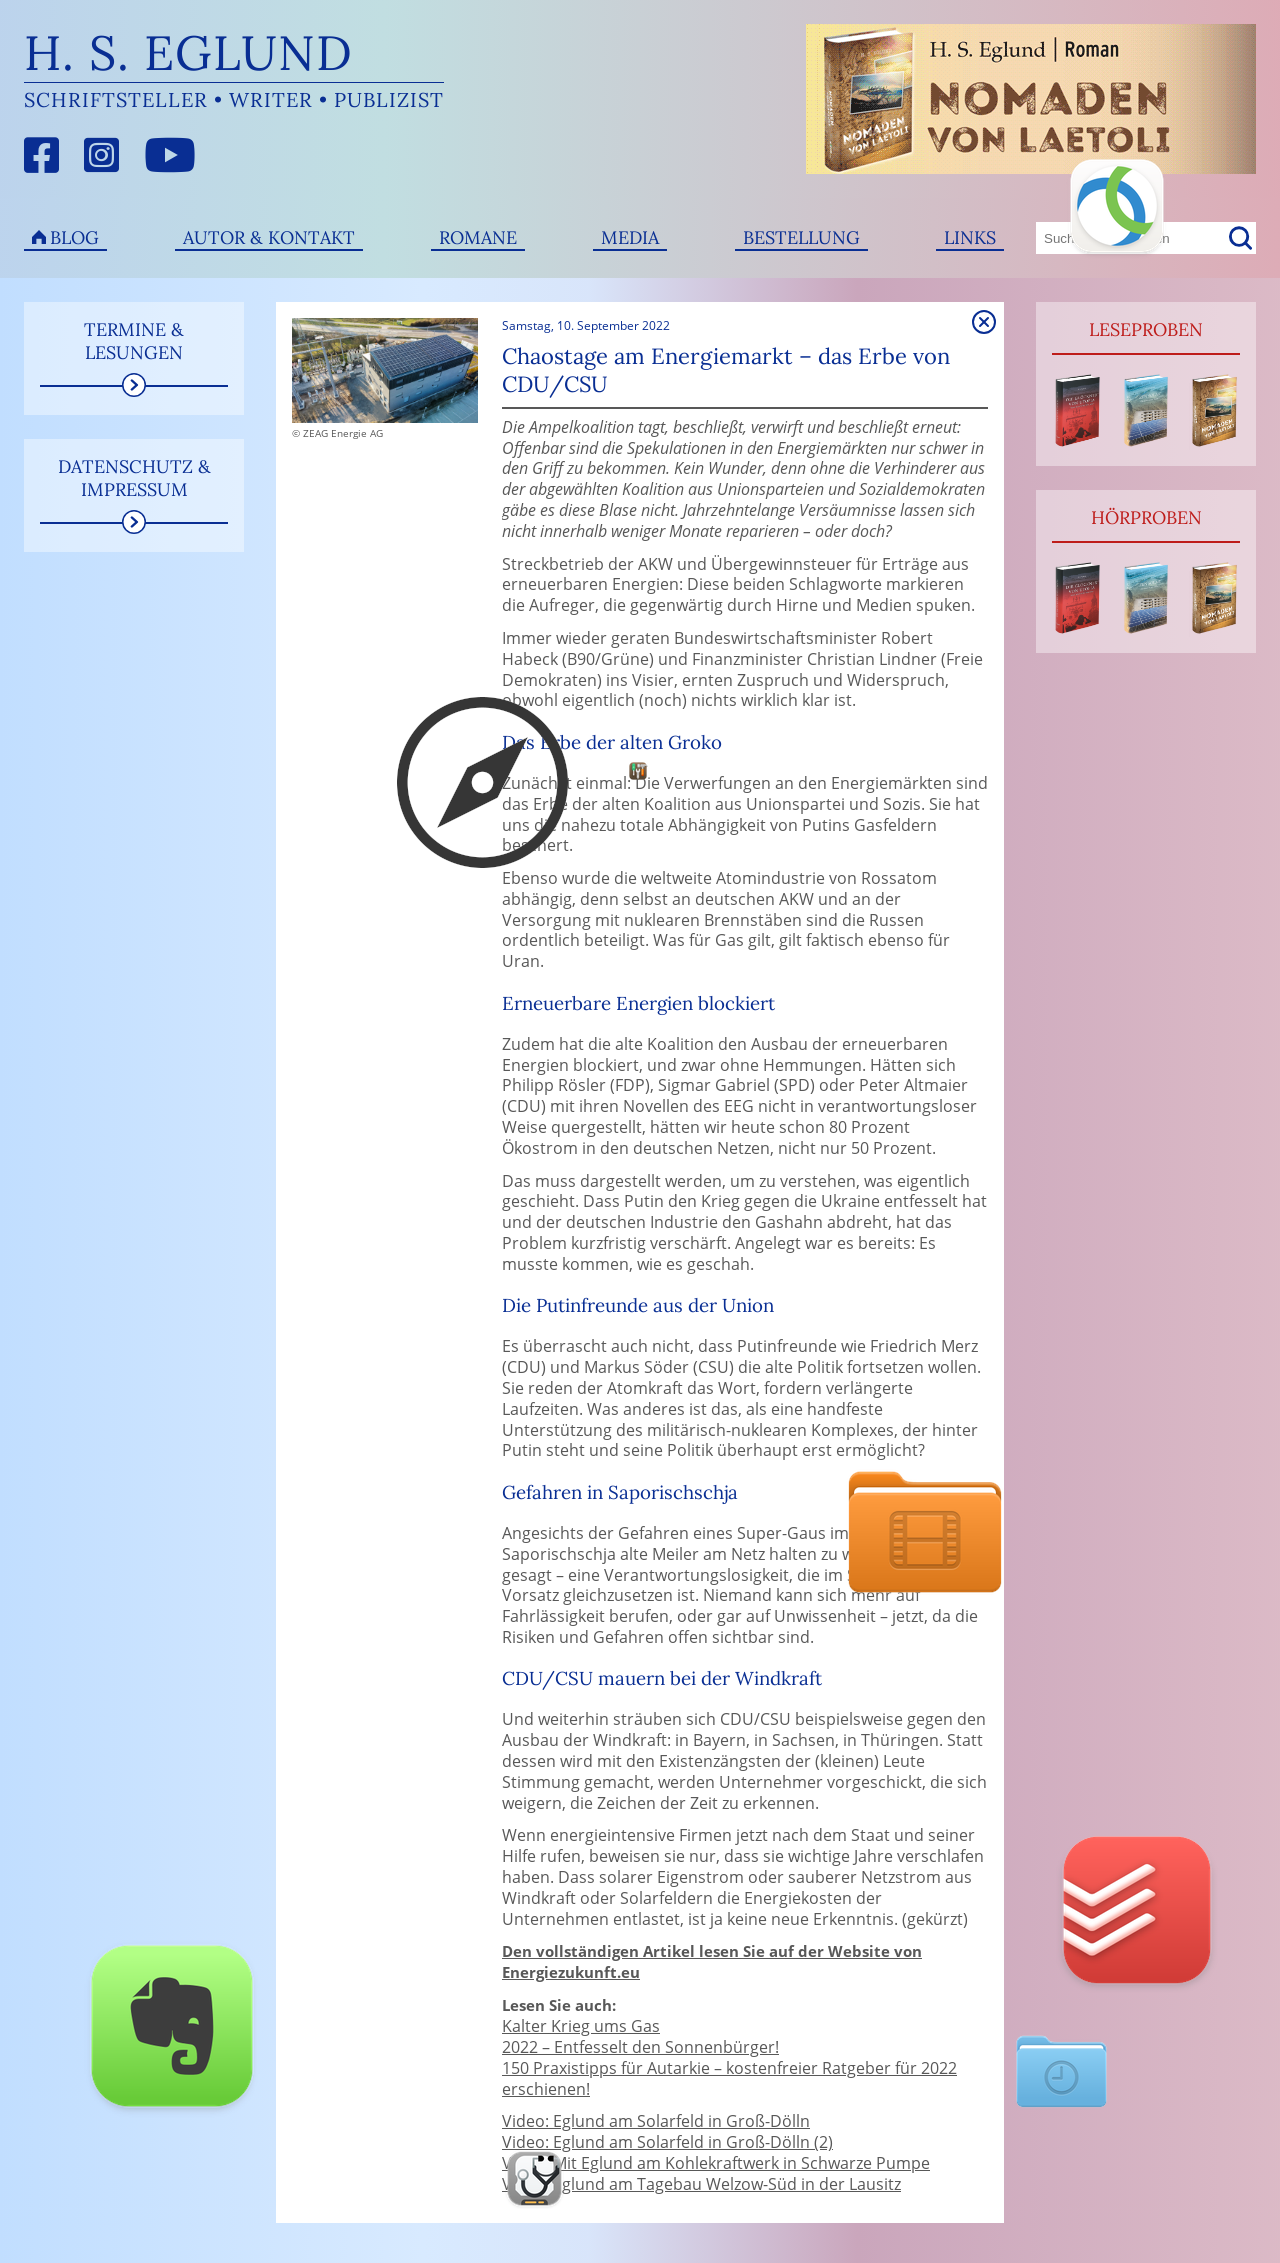 This screenshot has height=2263, width=1280. Describe the element at coordinates (638, 771) in the screenshot. I see `open workbench or developer tools app` at that location.